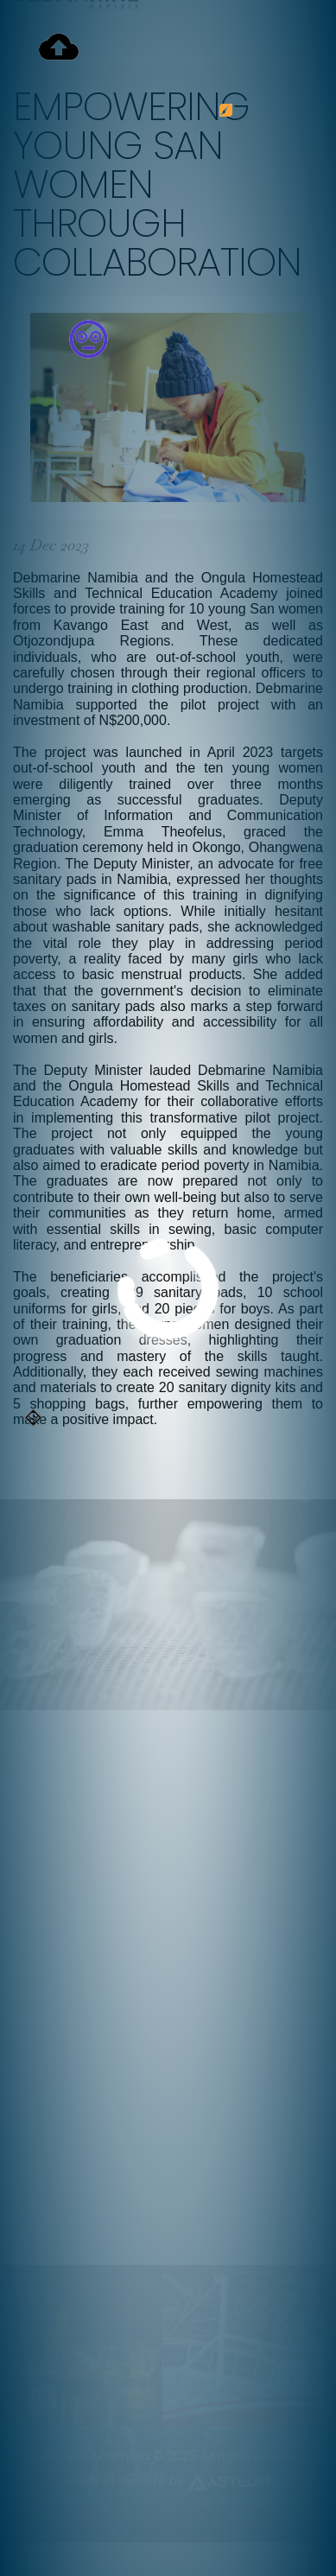 The width and height of the screenshot is (336, 2576). I want to click on fantasy flight games logo, so click(33, 1417).